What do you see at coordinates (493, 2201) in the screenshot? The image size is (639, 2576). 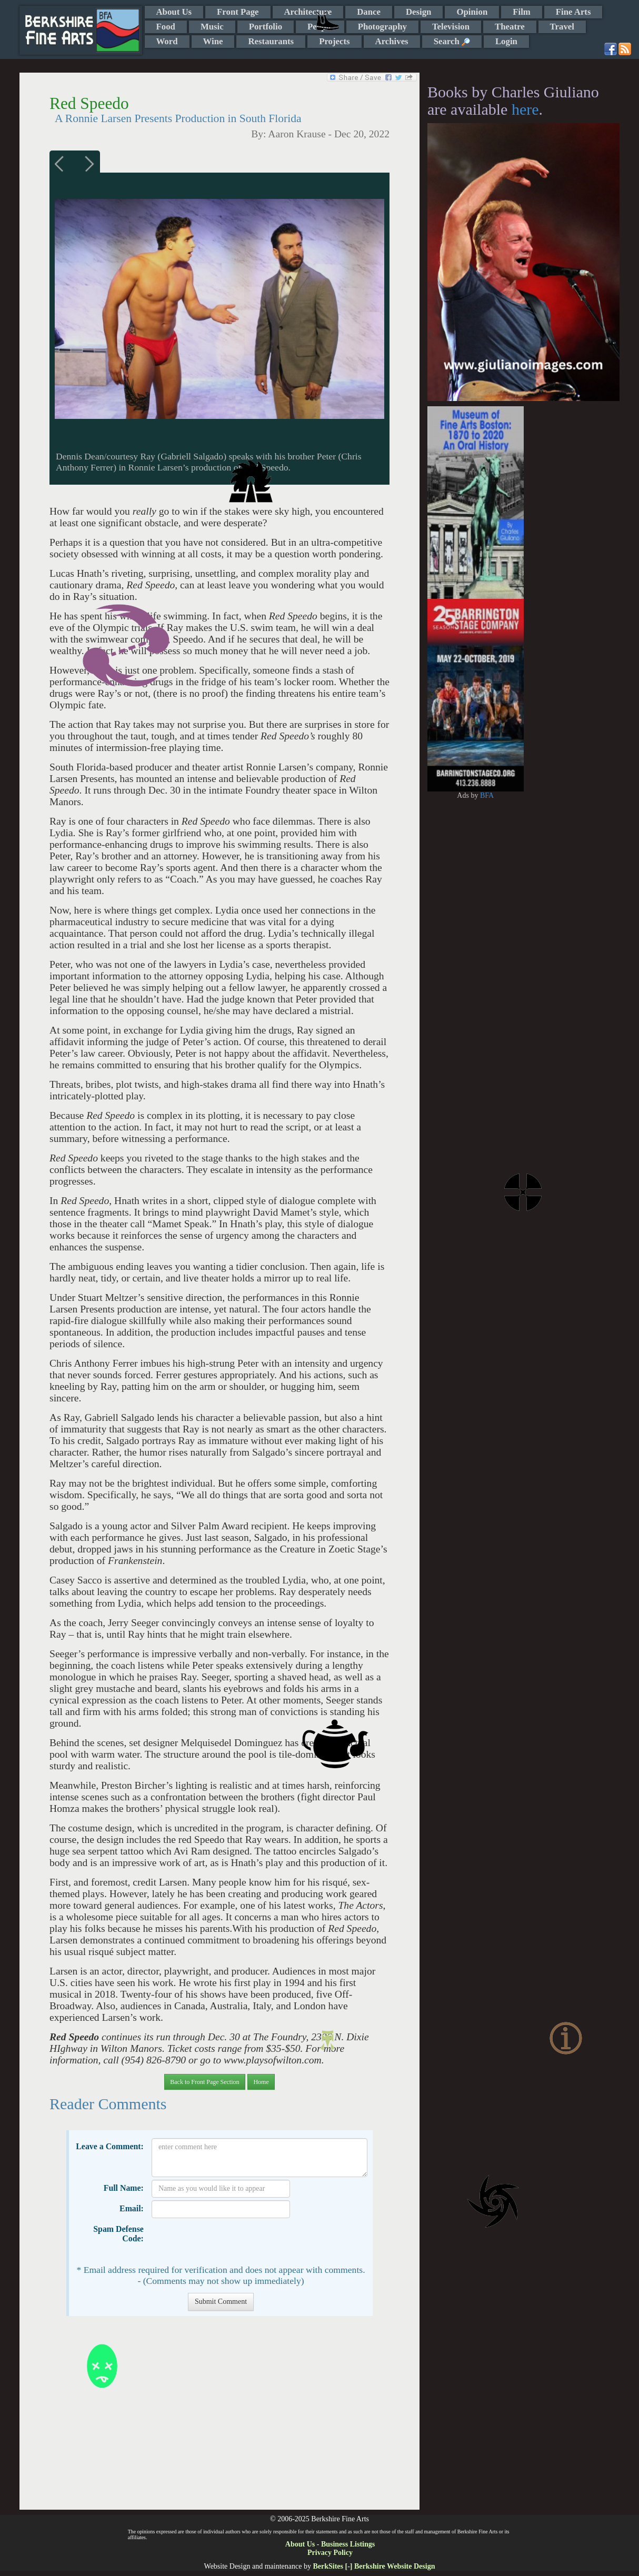 I see `spinning shuriken or ninja star weapon indicator` at bounding box center [493, 2201].